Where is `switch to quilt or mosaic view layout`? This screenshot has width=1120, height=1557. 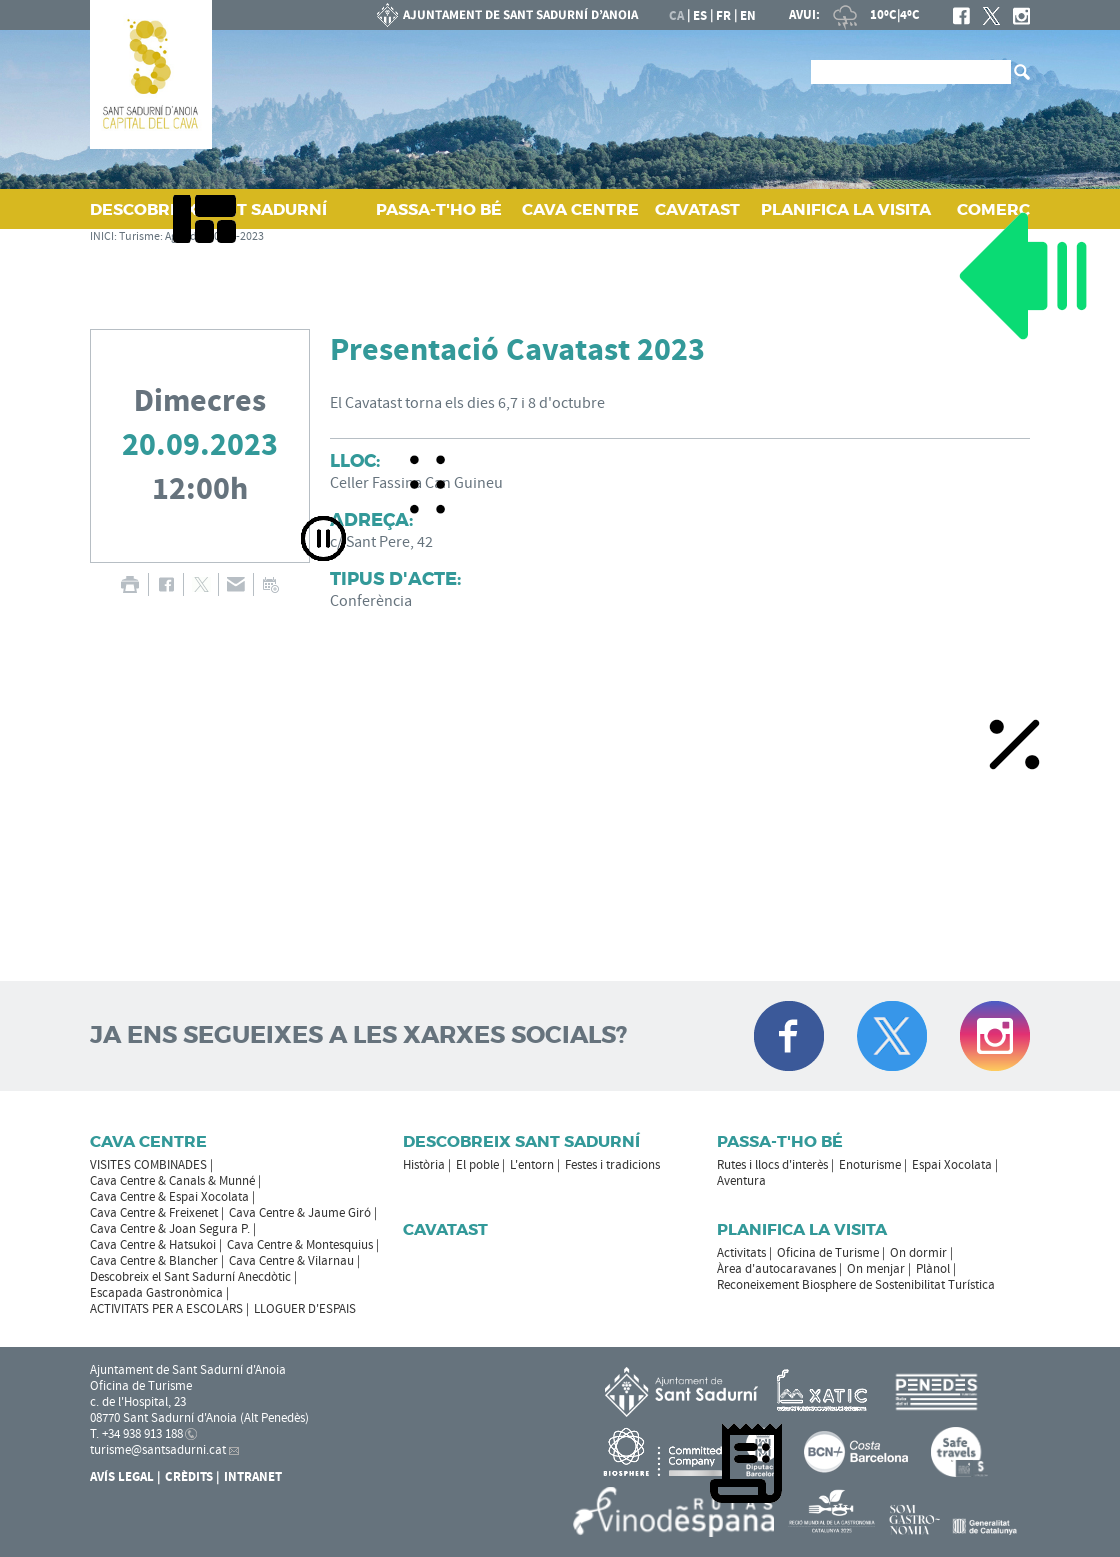 switch to quilt or mosaic view layout is located at coordinates (202, 220).